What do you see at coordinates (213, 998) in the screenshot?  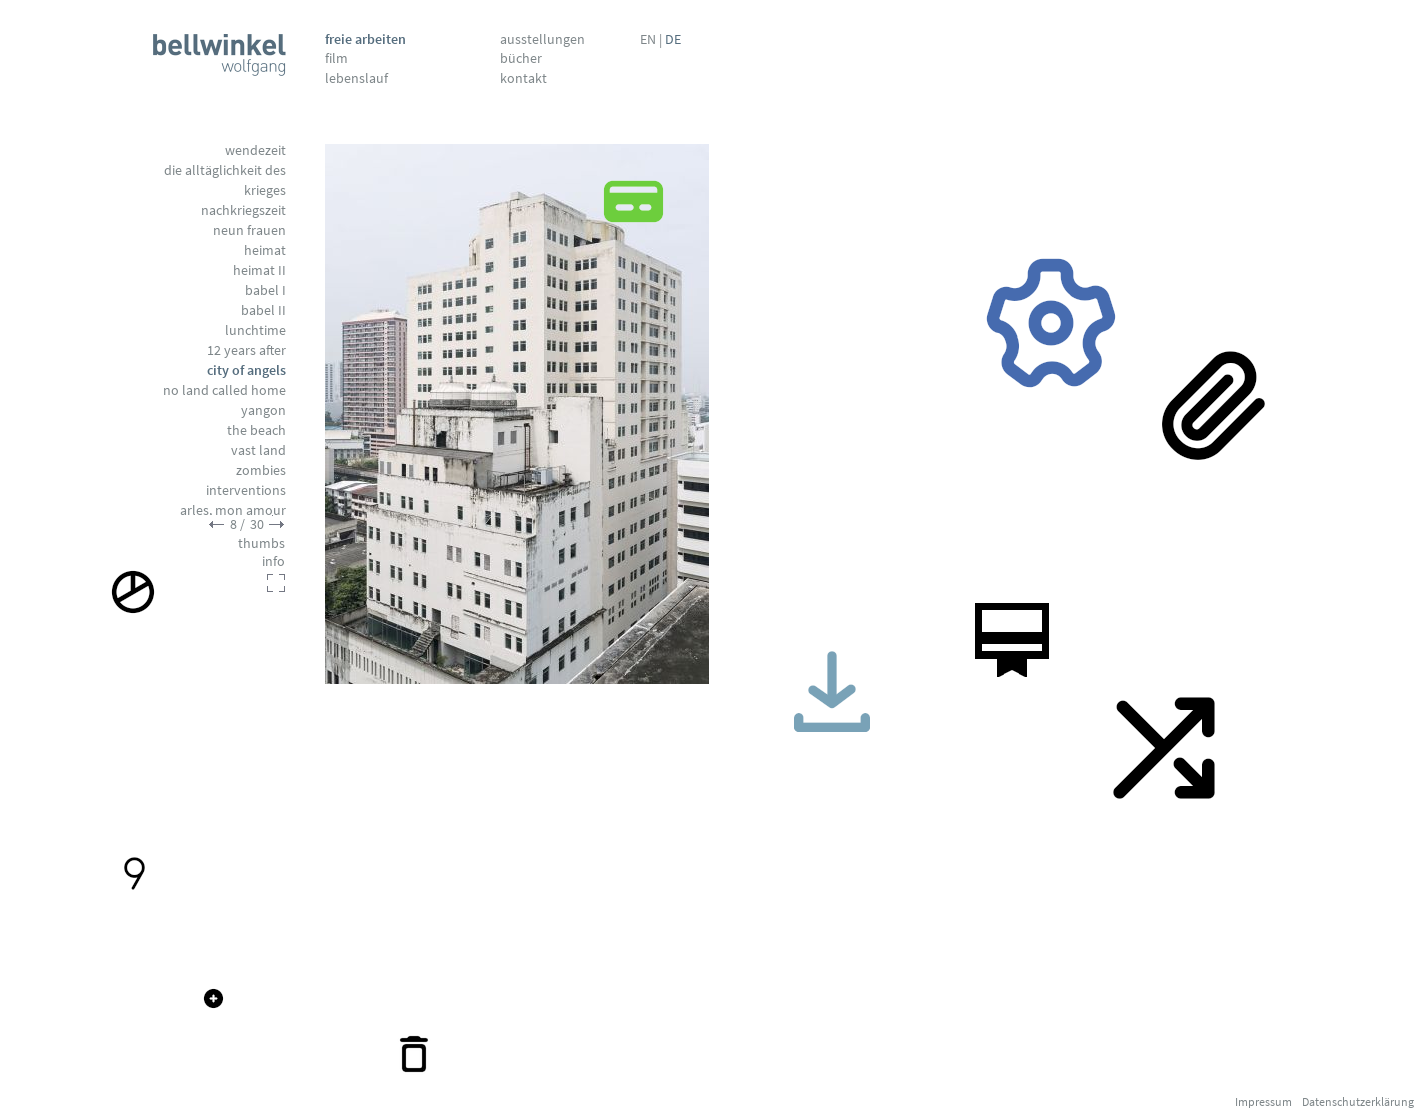 I see `add a new item` at bounding box center [213, 998].